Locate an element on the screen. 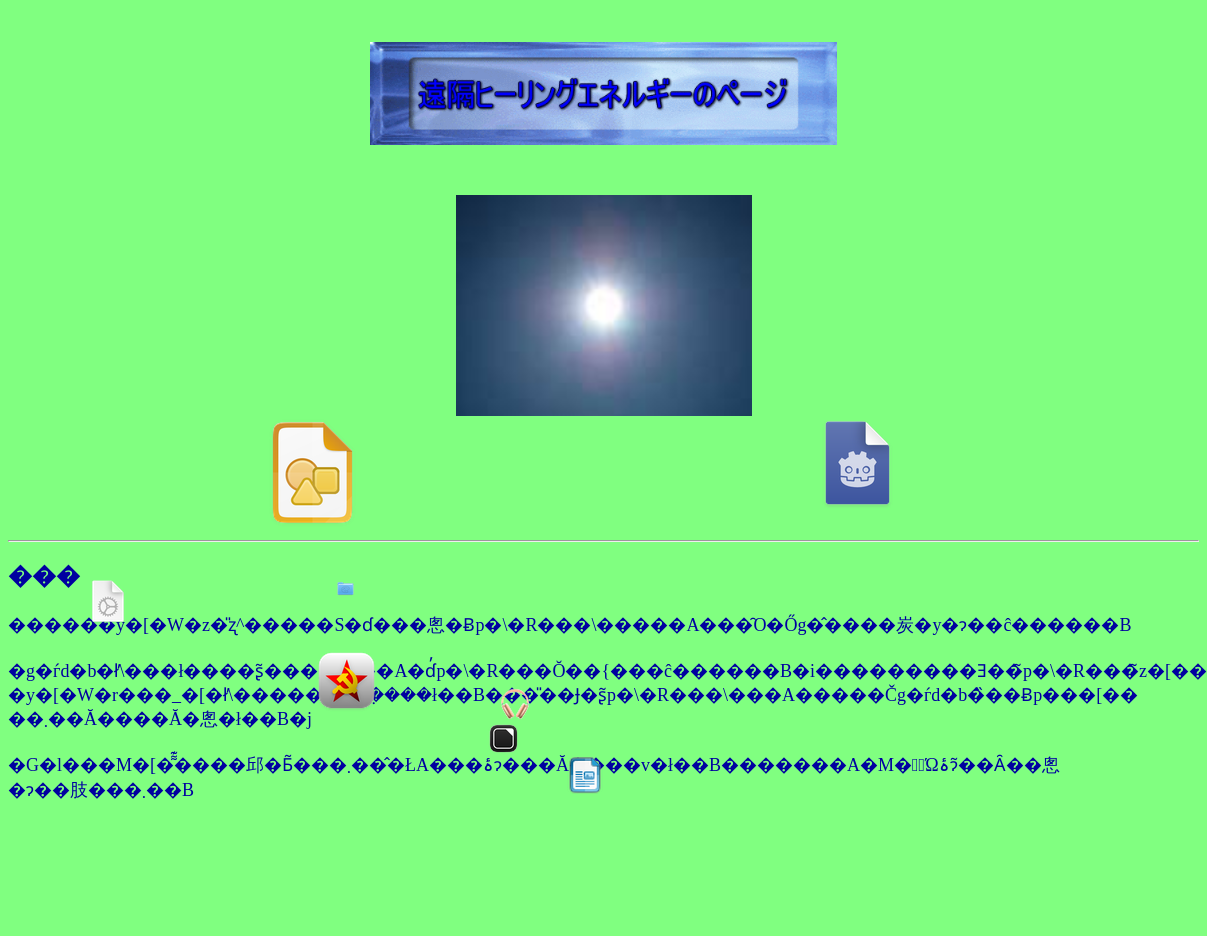 The width and height of the screenshot is (1207, 936). open a text document file is located at coordinates (585, 775).